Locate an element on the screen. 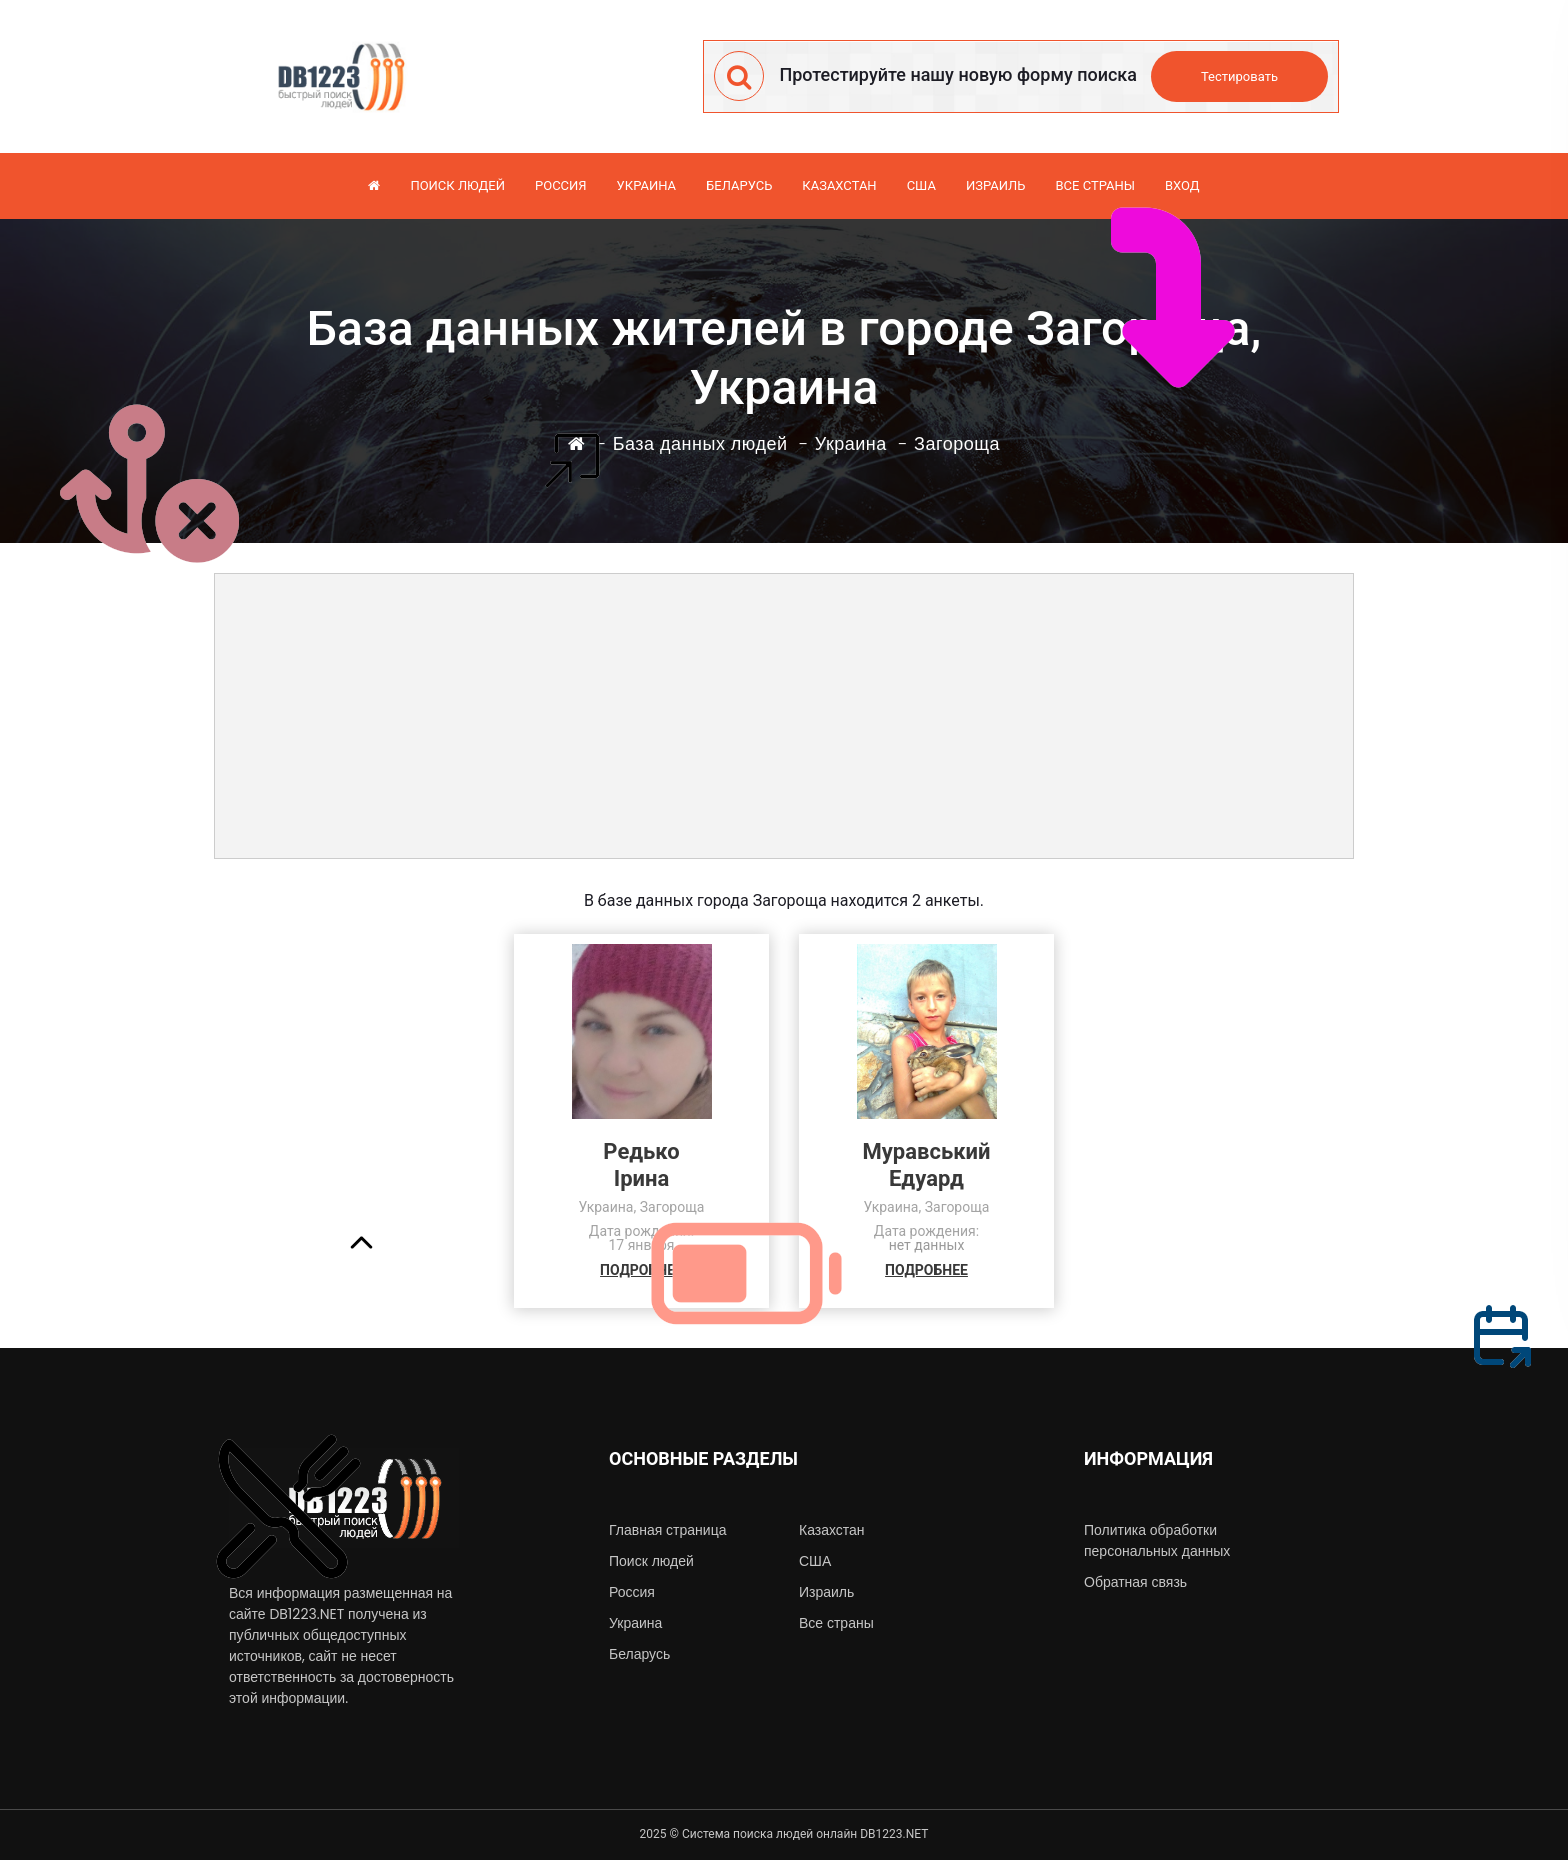 This screenshot has height=1860, width=1568. collapse an expanded section is located at coordinates (361, 1242).